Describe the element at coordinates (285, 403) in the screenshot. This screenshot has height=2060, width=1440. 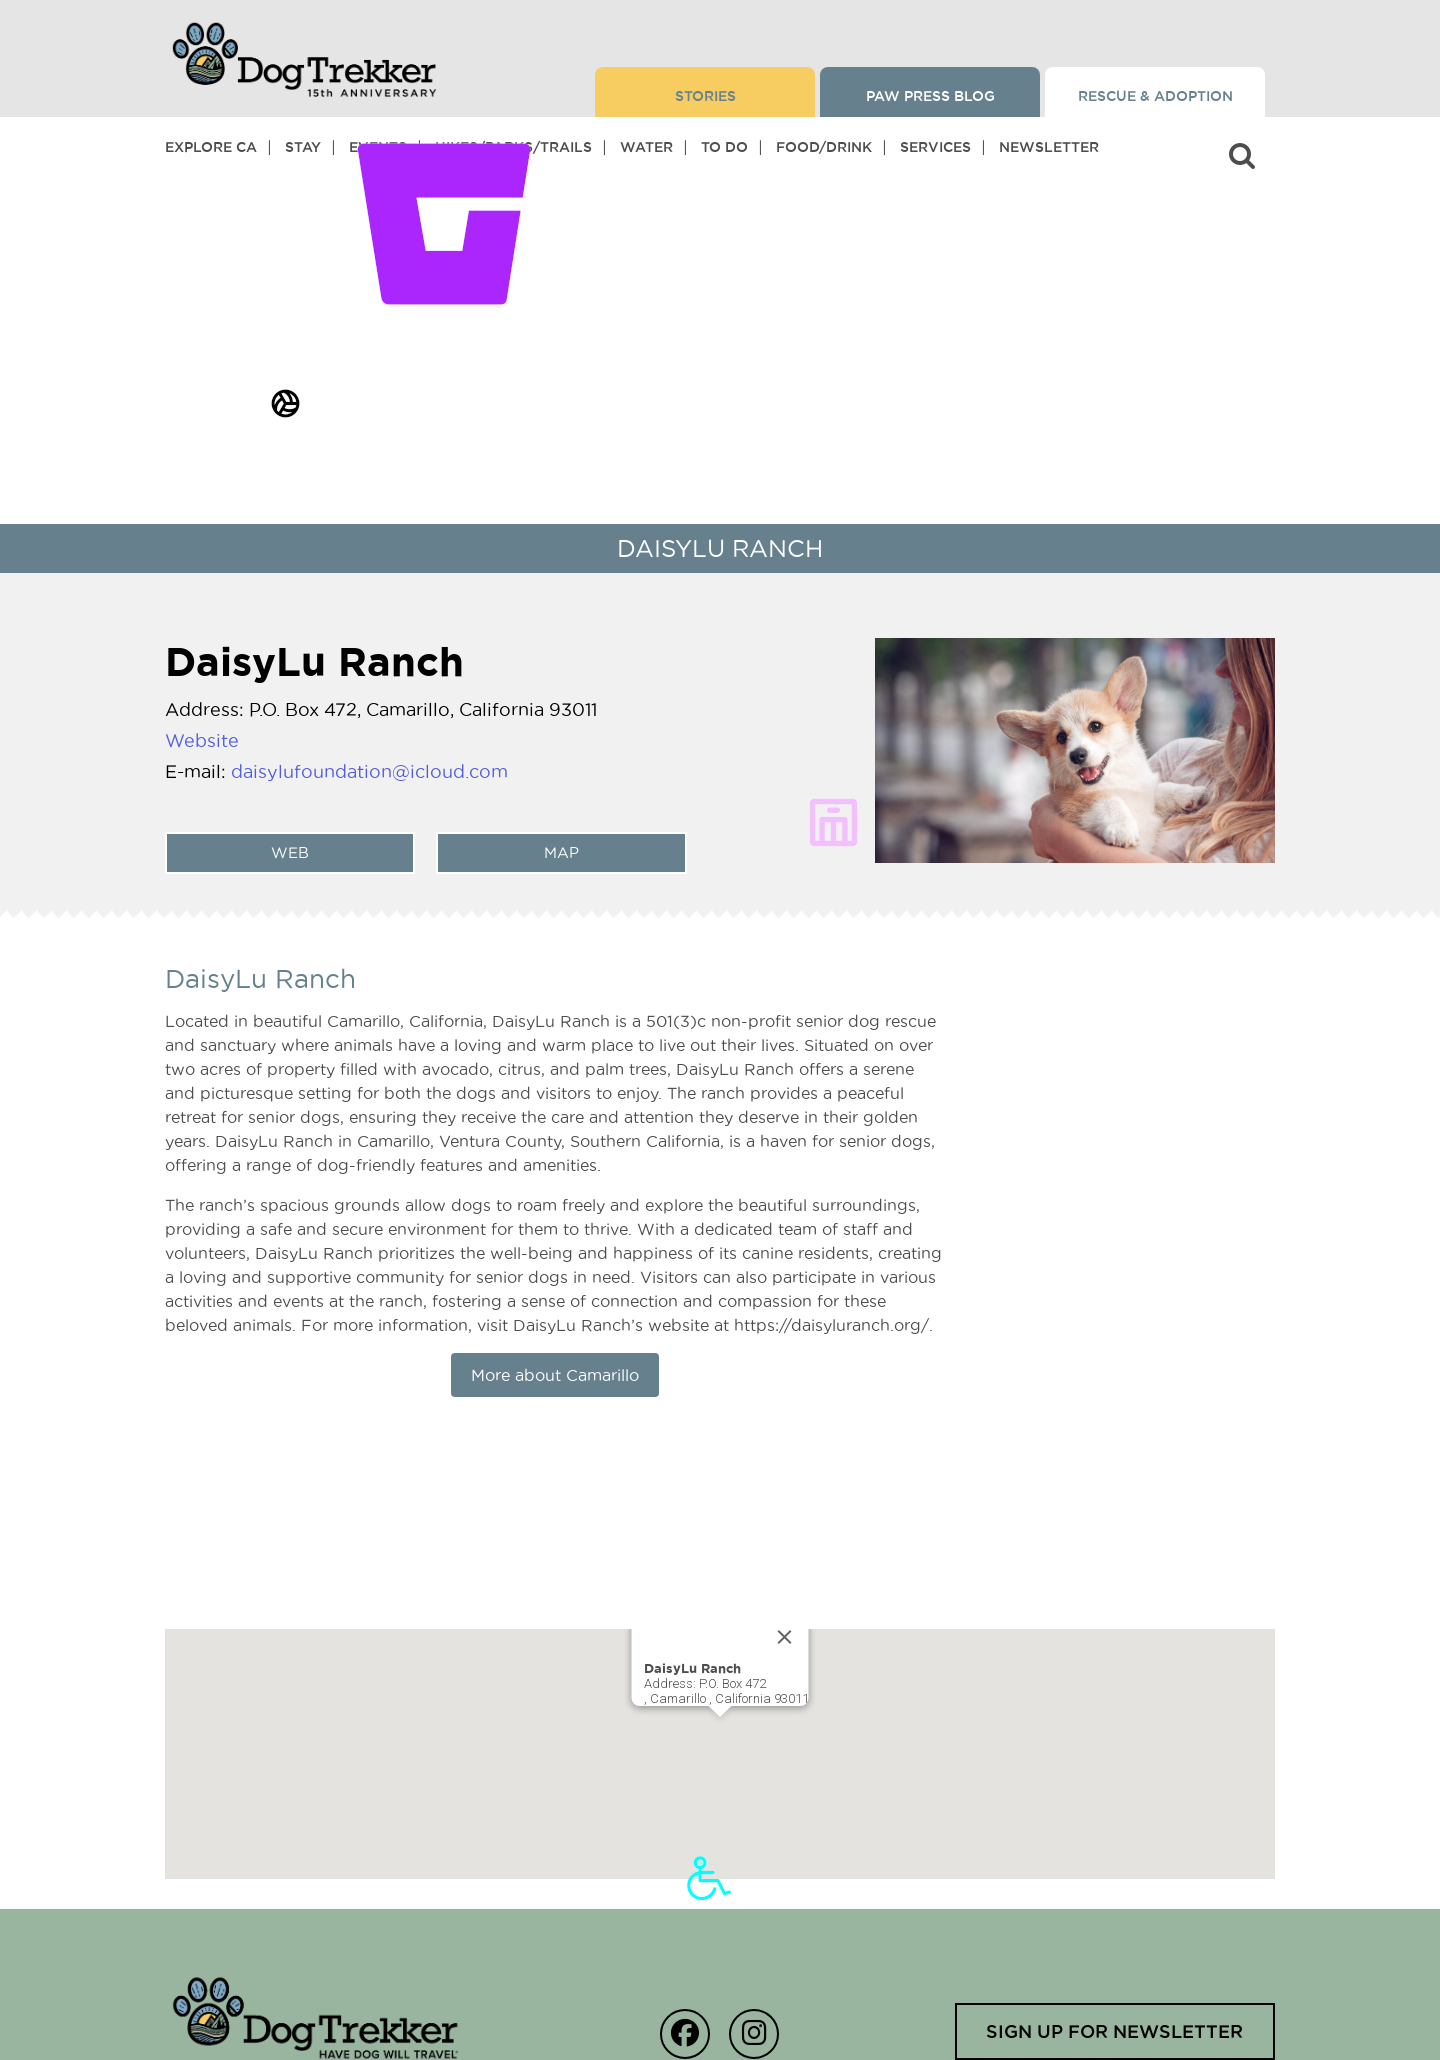
I see `access volleyball or beach sports content` at that location.